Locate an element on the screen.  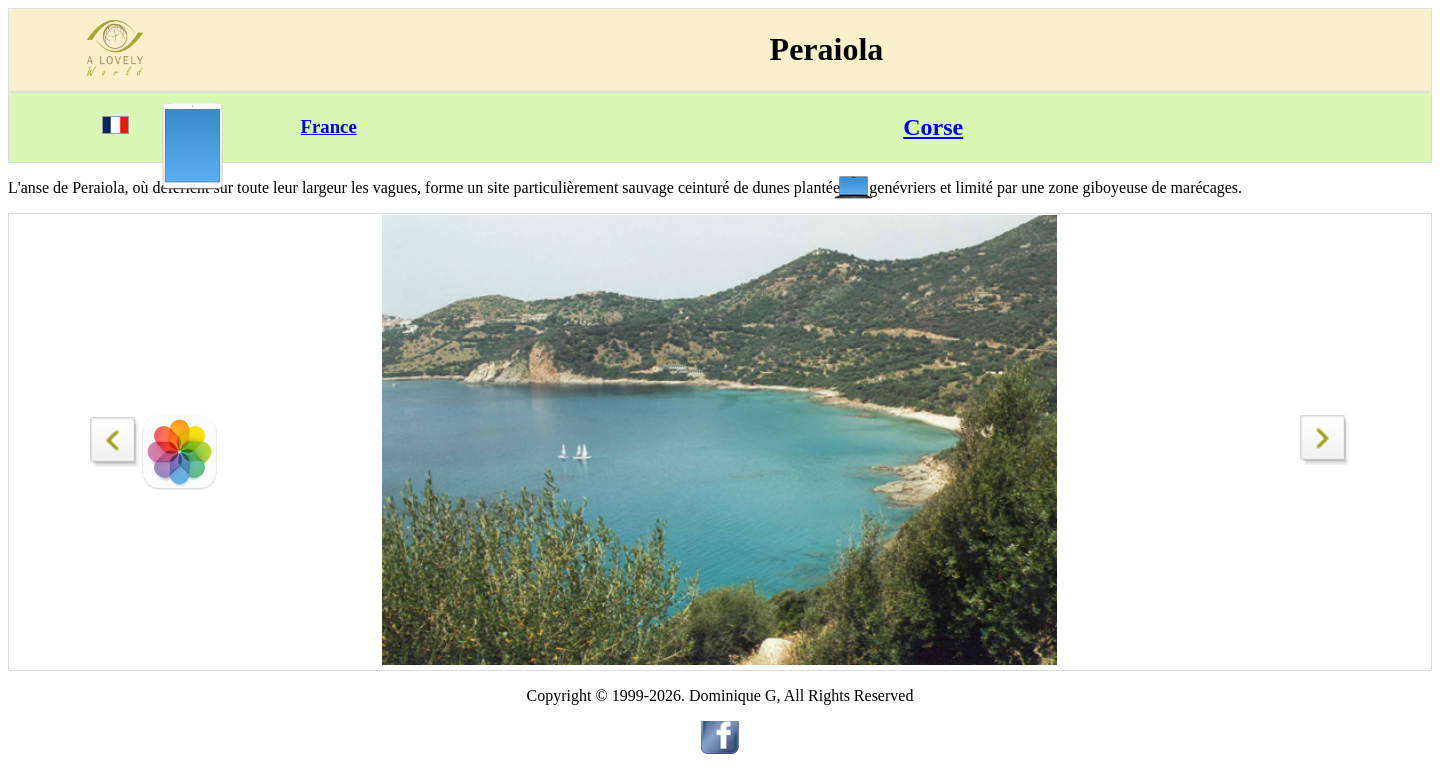
open the Photos app is located at coordinates (179, 451).